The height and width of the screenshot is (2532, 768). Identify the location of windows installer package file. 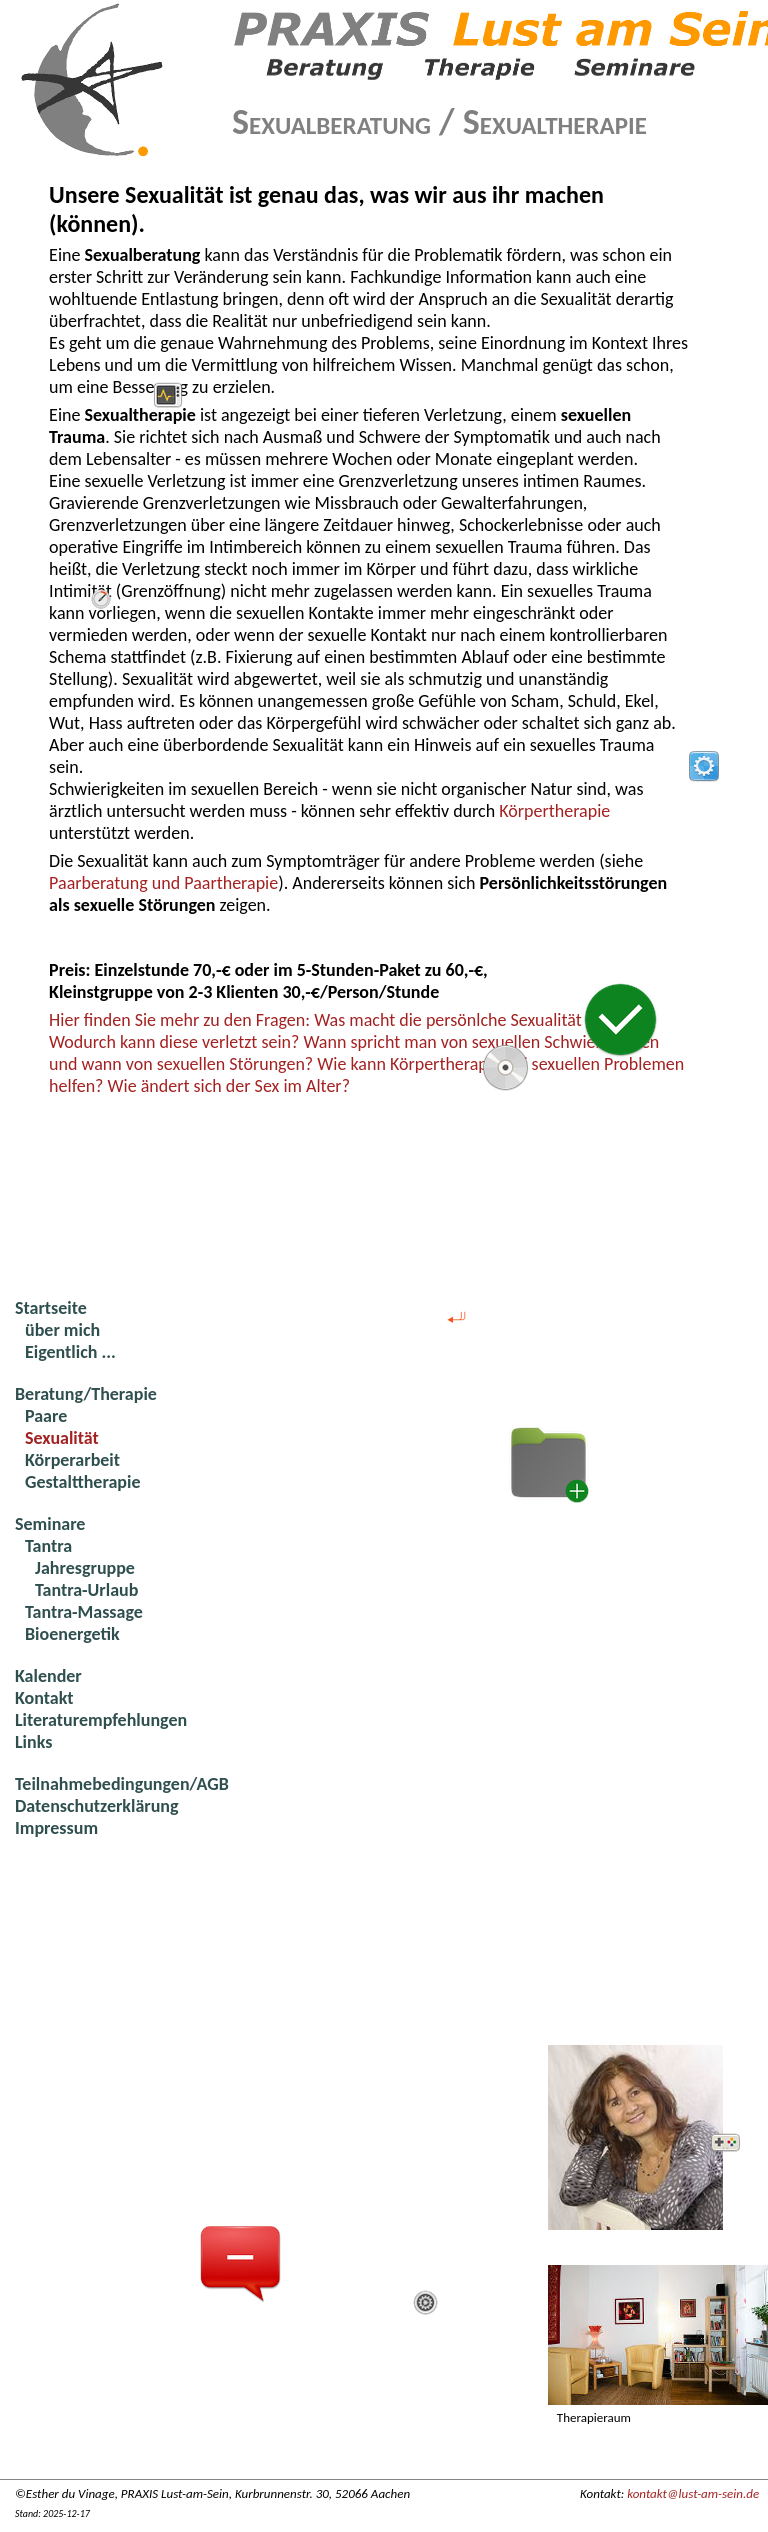
(704, 766).